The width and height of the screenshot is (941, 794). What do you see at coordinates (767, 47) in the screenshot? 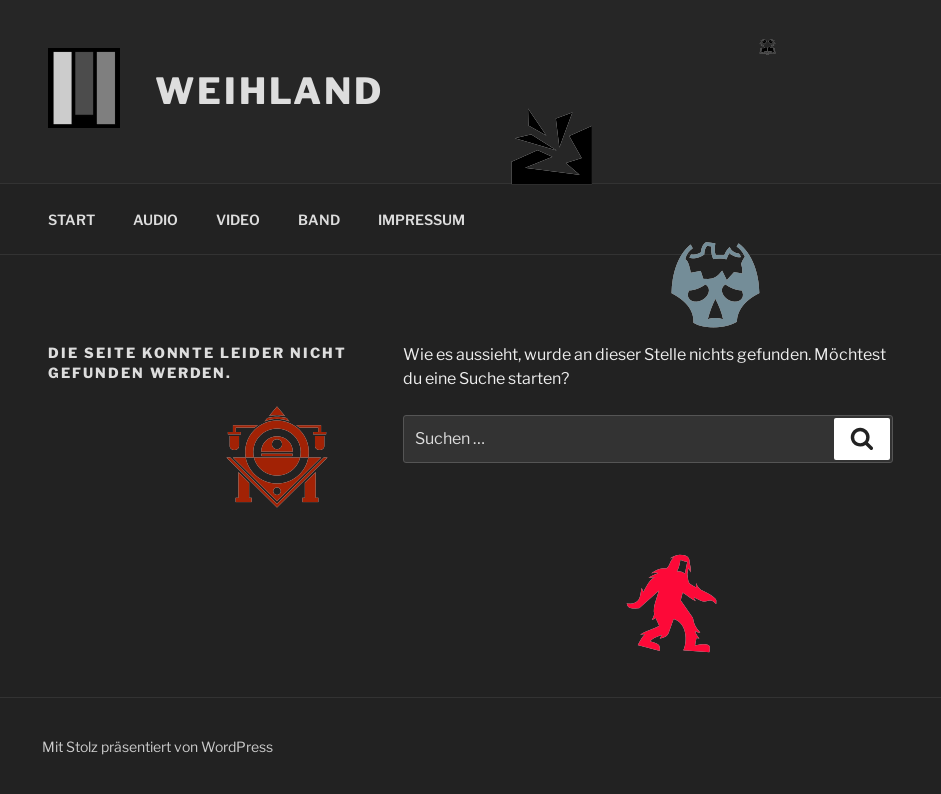
I see `access tutorial or learning resources` at bounding box center [767, 47].